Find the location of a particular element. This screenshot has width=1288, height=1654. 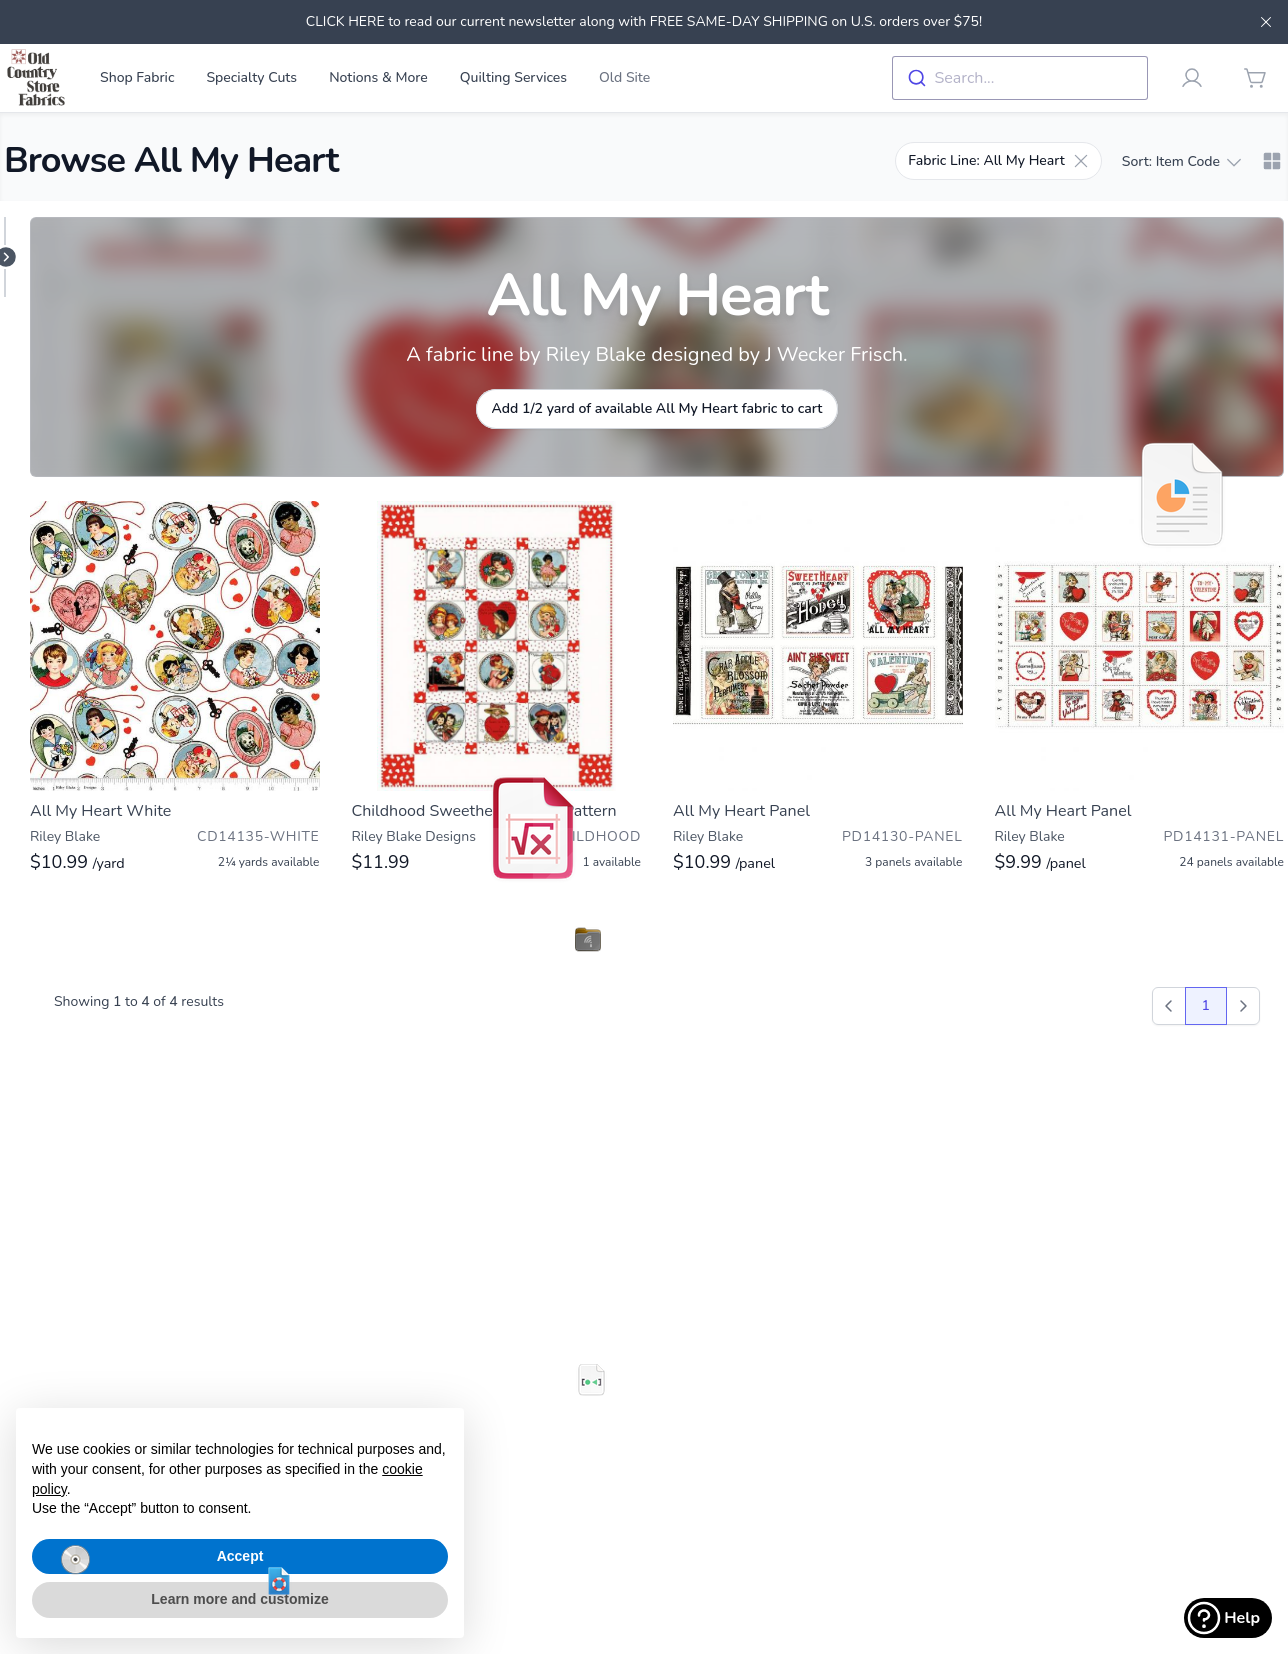

systemd unit configuration file is located at coordinates (591, 1379).